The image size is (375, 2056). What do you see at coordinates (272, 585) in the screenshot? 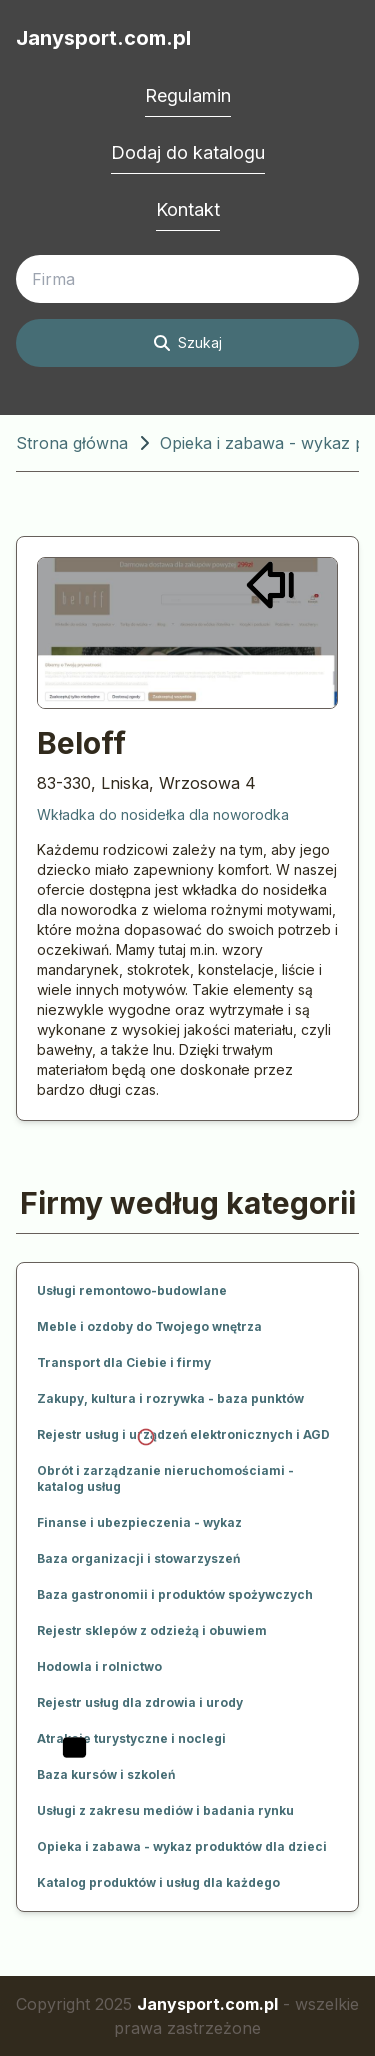
I see `go back to the previous screen` at bounding box center [272, 585].